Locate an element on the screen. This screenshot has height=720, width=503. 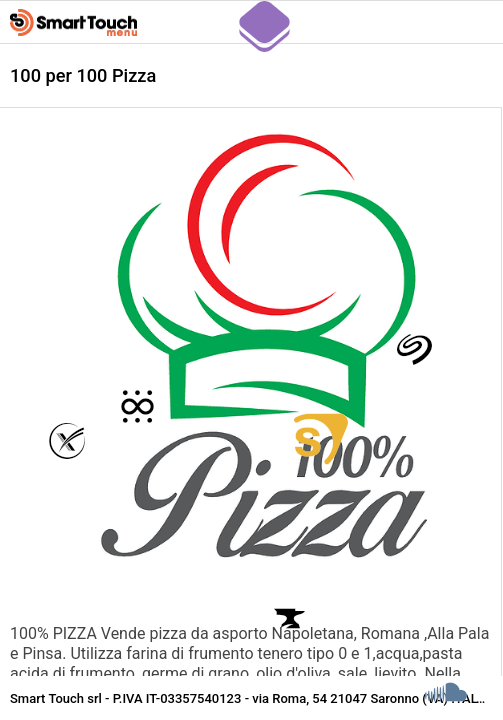
visit curseforge for game mods and addons is located at coordinates (289, 618).